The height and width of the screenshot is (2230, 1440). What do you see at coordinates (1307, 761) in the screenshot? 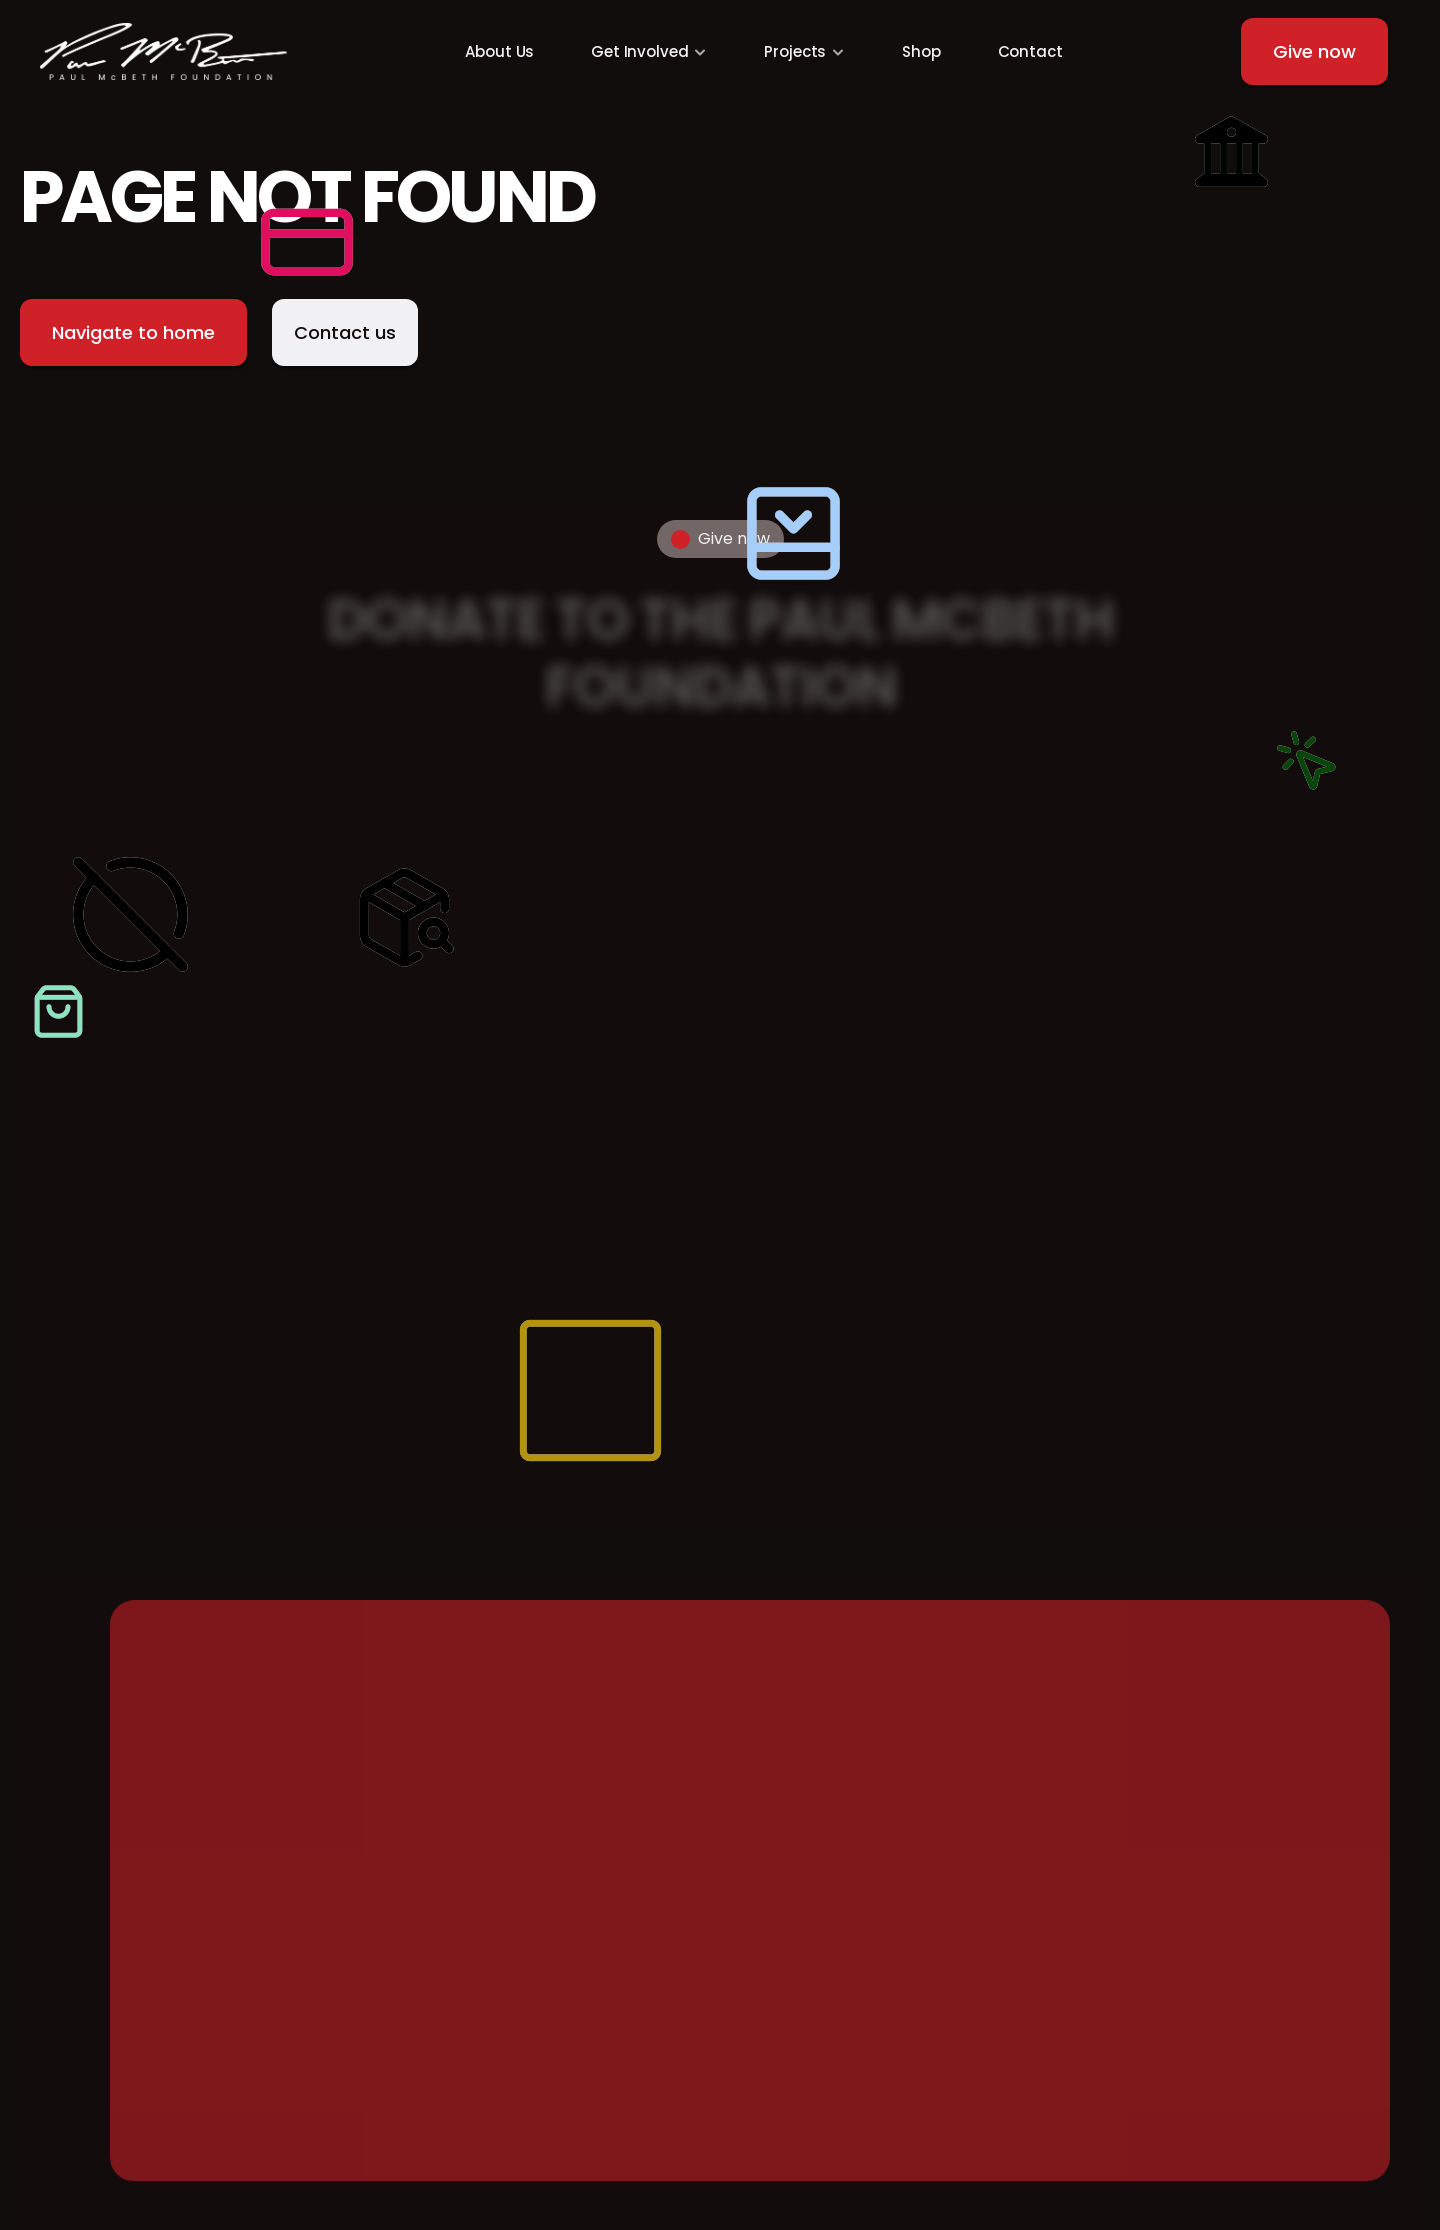
I see `click or tap to interact` at bounding box center [1307, 761].